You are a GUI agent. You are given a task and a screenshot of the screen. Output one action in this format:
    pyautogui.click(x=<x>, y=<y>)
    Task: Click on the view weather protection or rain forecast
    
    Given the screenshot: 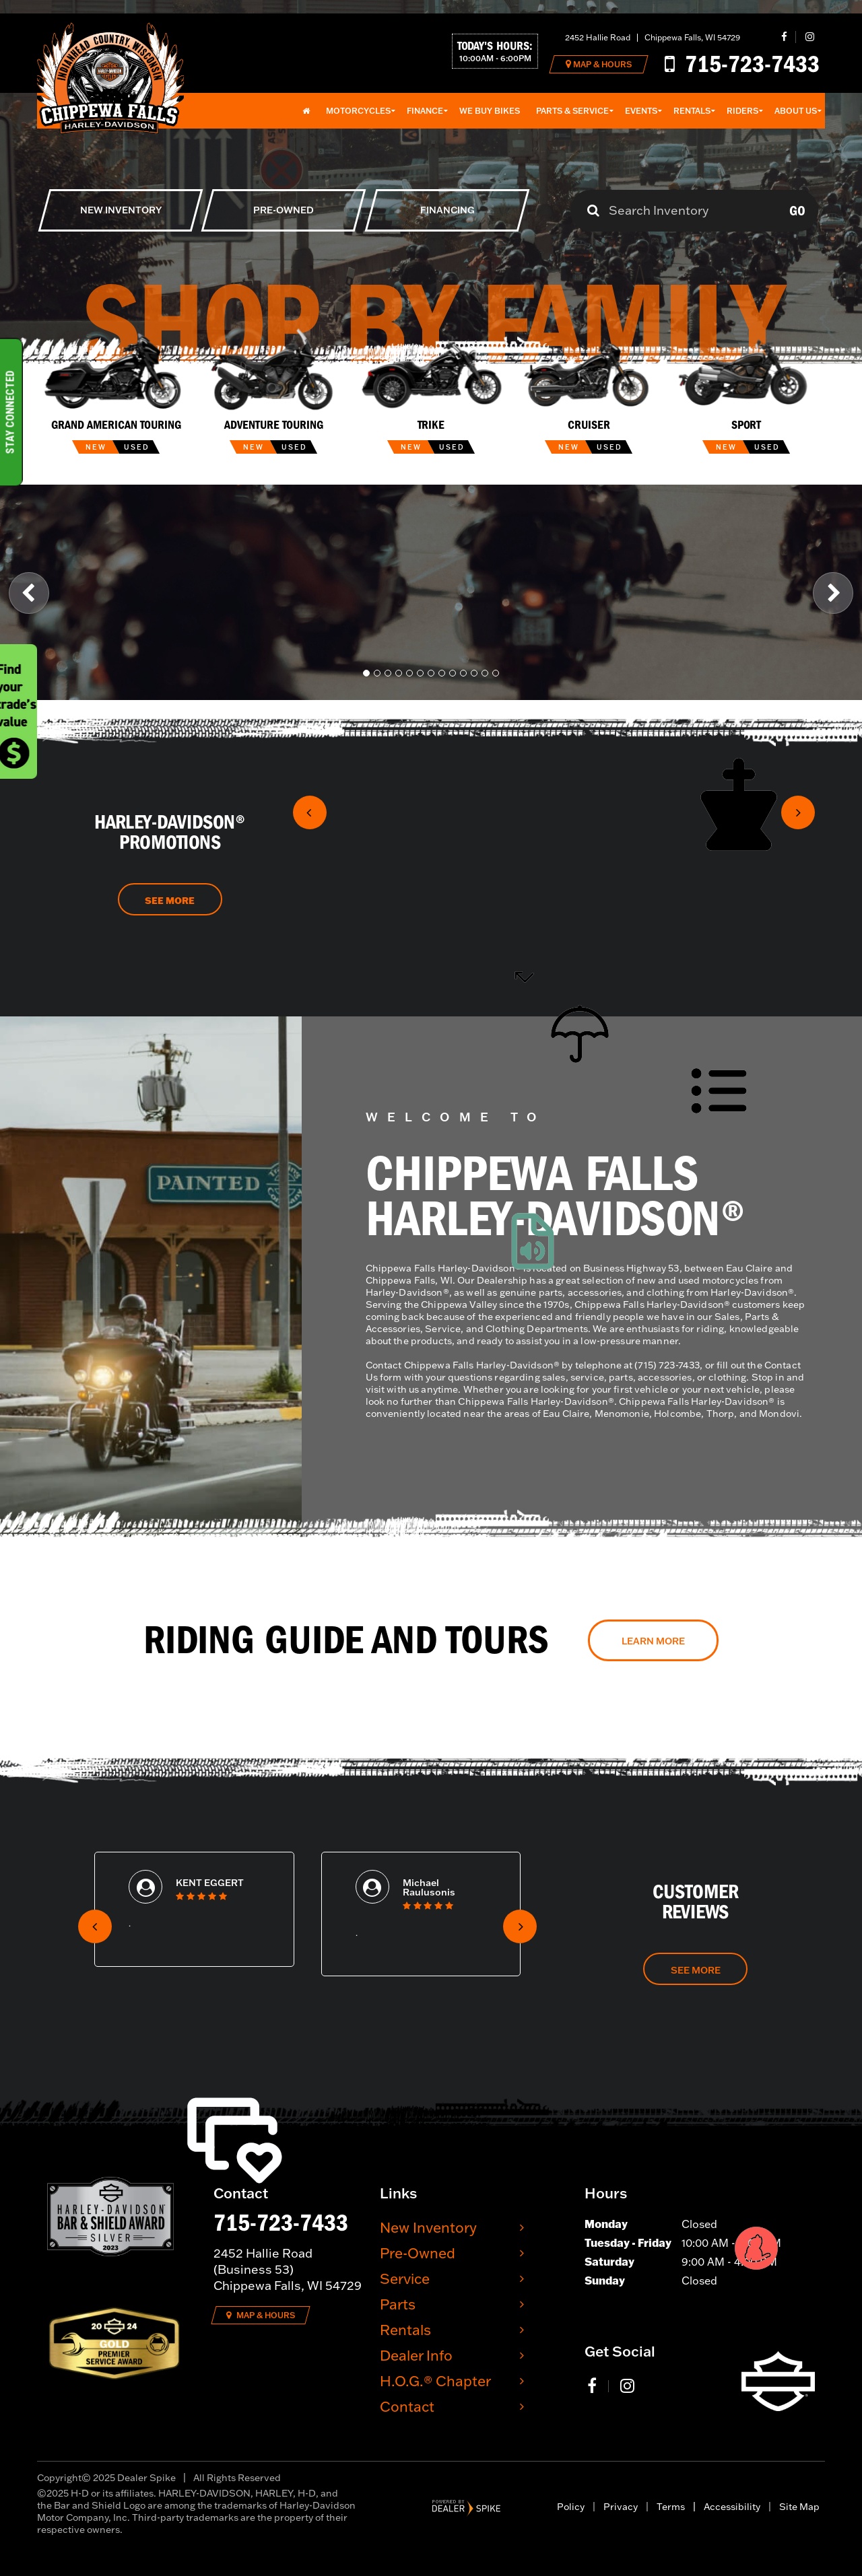 What is the action you would take?
    pyautogui.click(x=580, y=1034)
    